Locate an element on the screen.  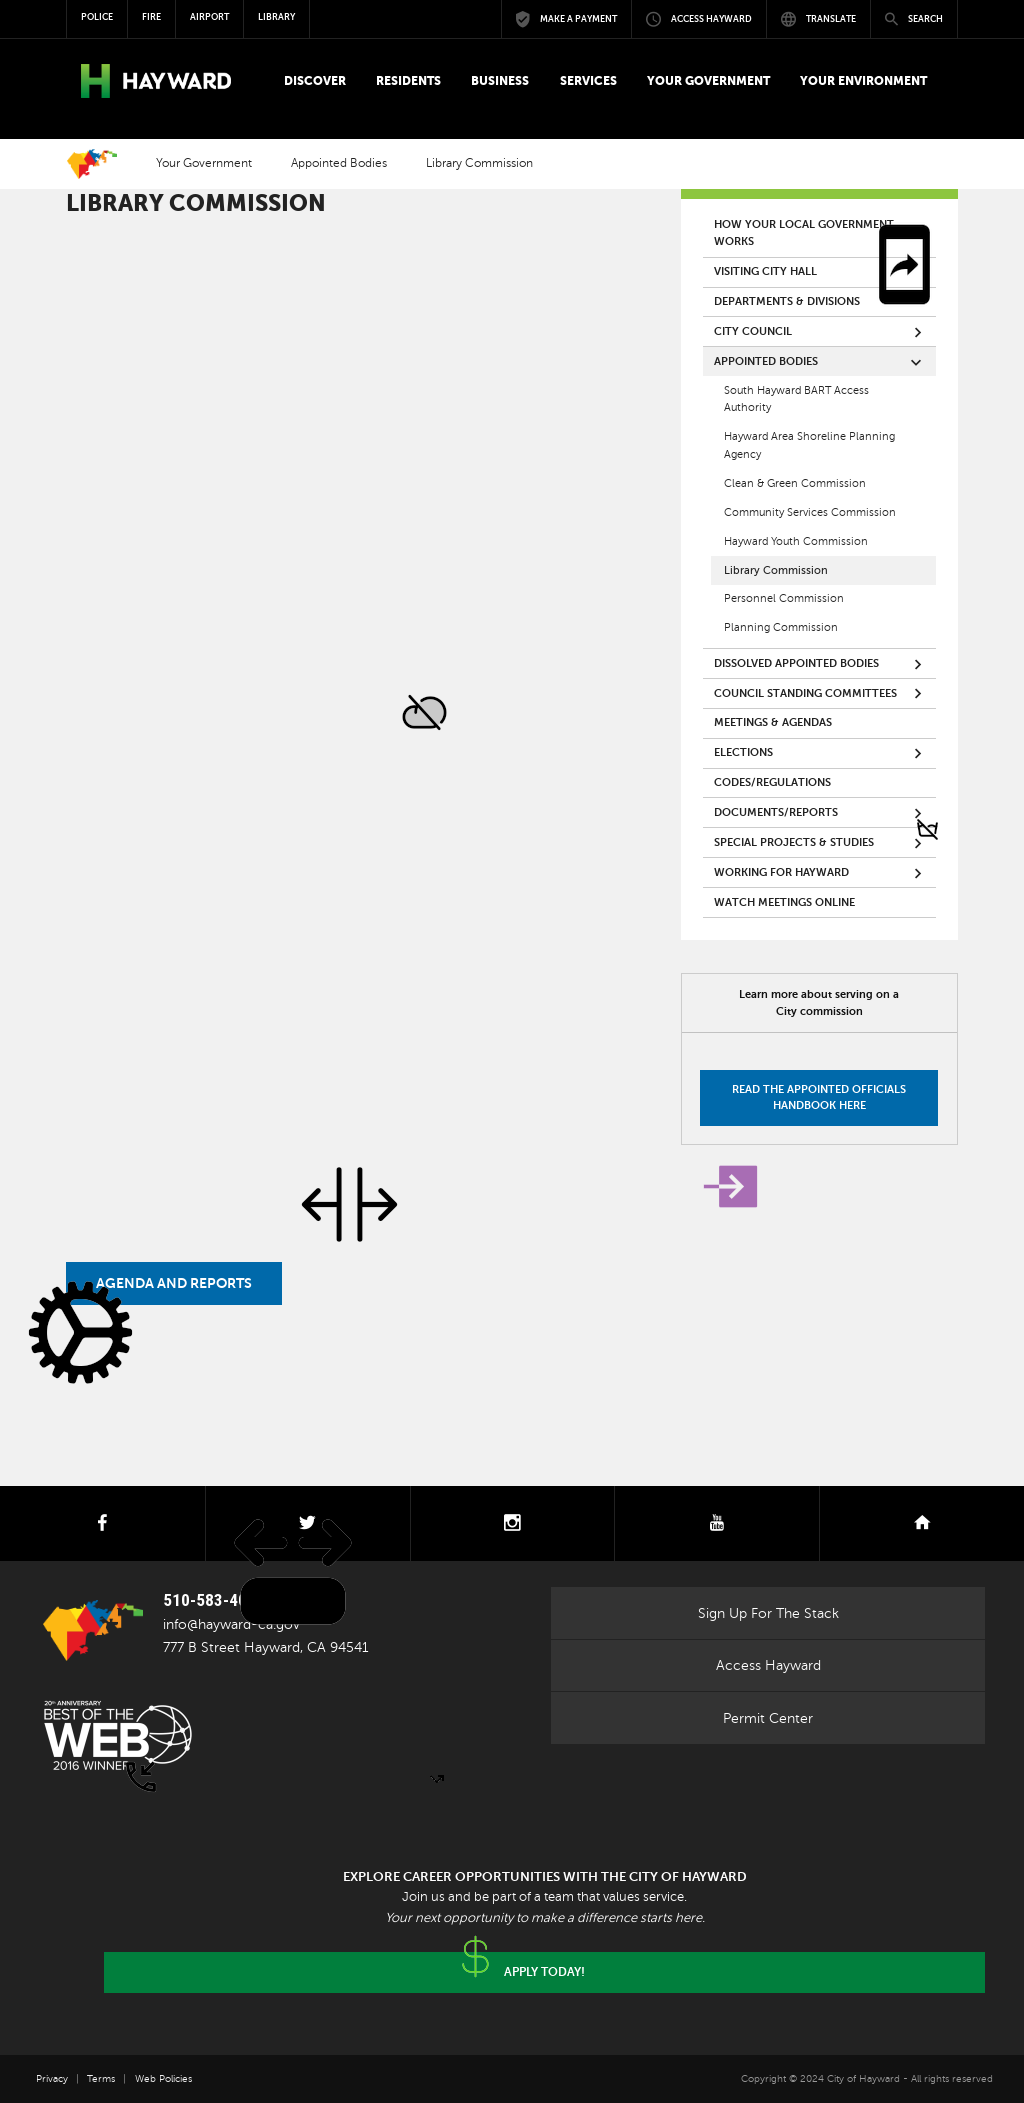
cloud sync is disabled or unavailable is located at coordinates (424, 712).